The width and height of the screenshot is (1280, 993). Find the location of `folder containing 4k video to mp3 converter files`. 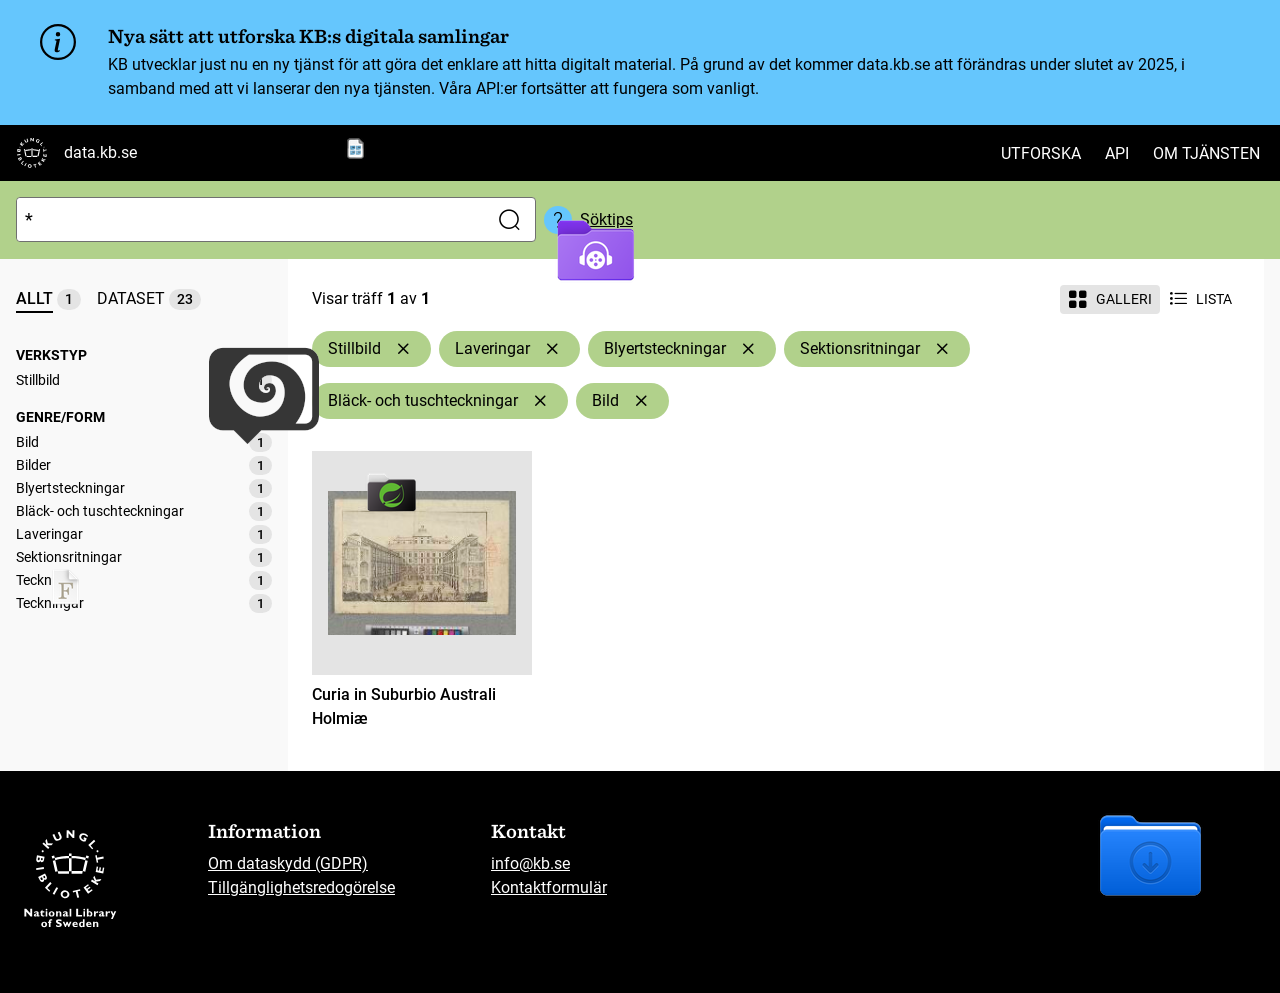

folder containing 4k video to mp3 converter files is located at coordinates (595, 252).